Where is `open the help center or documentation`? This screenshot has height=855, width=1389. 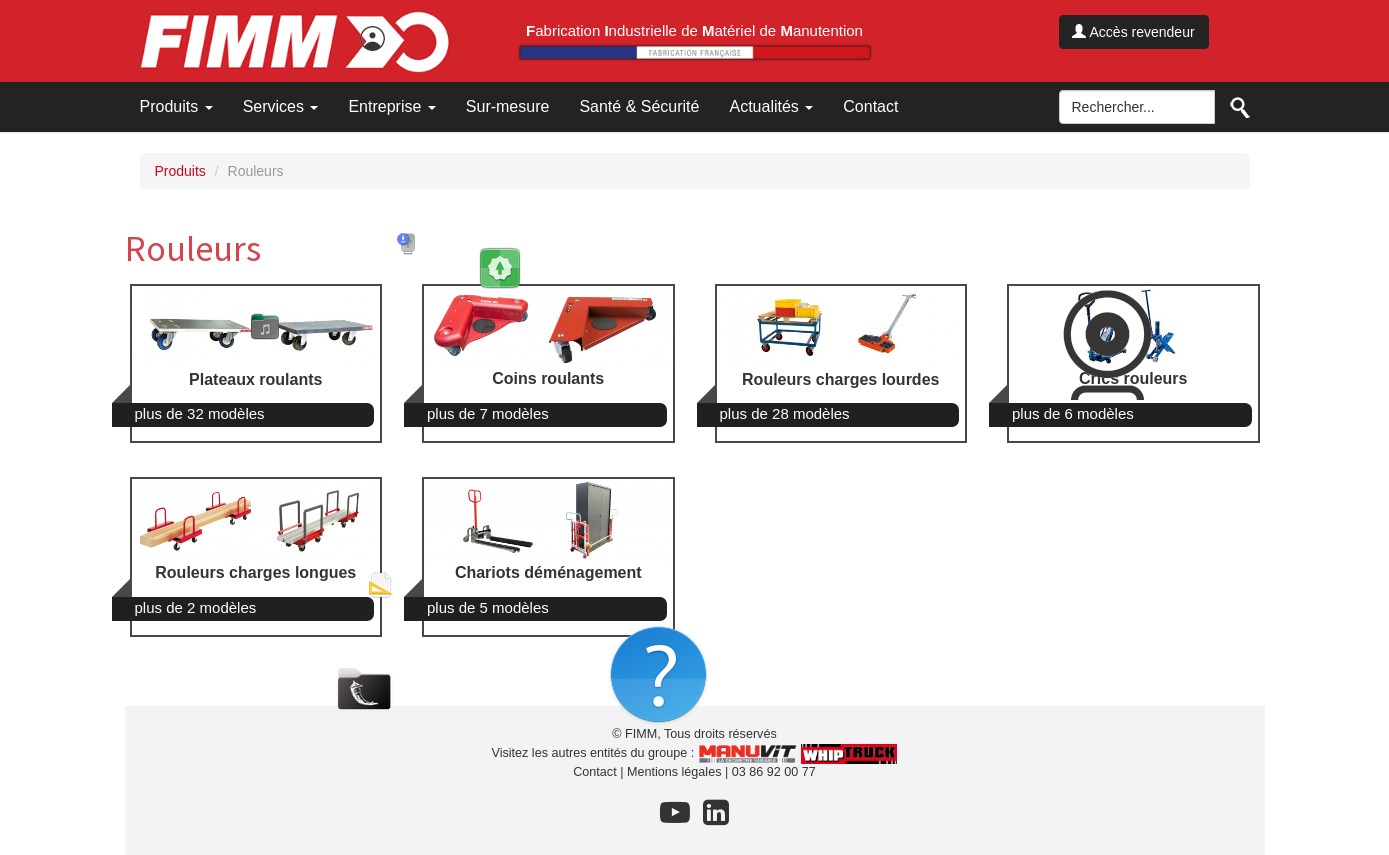 open the help center or documentation is located at coordinates (658, 674).